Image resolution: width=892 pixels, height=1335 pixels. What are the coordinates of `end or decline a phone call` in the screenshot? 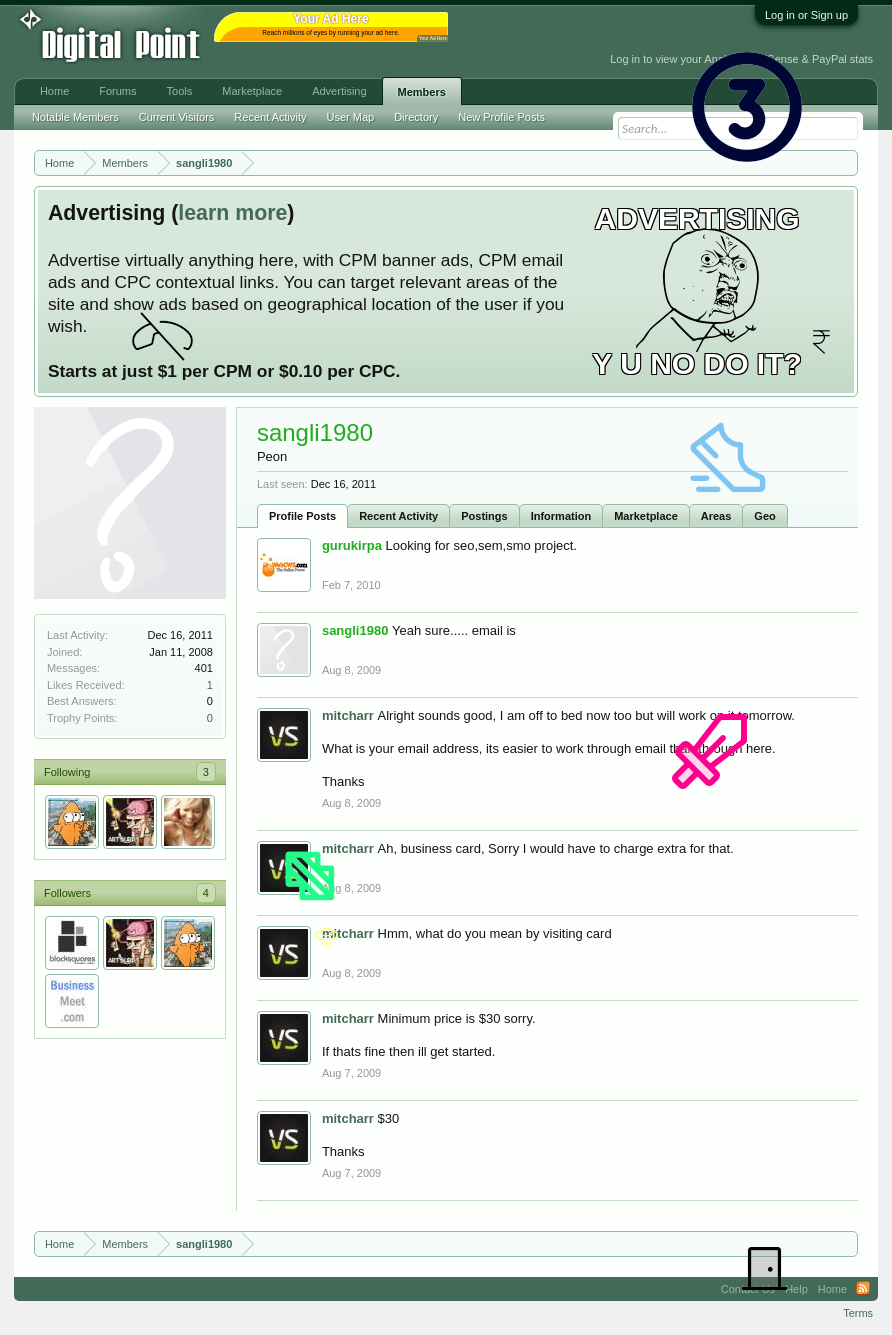 It's located at (162, 336).